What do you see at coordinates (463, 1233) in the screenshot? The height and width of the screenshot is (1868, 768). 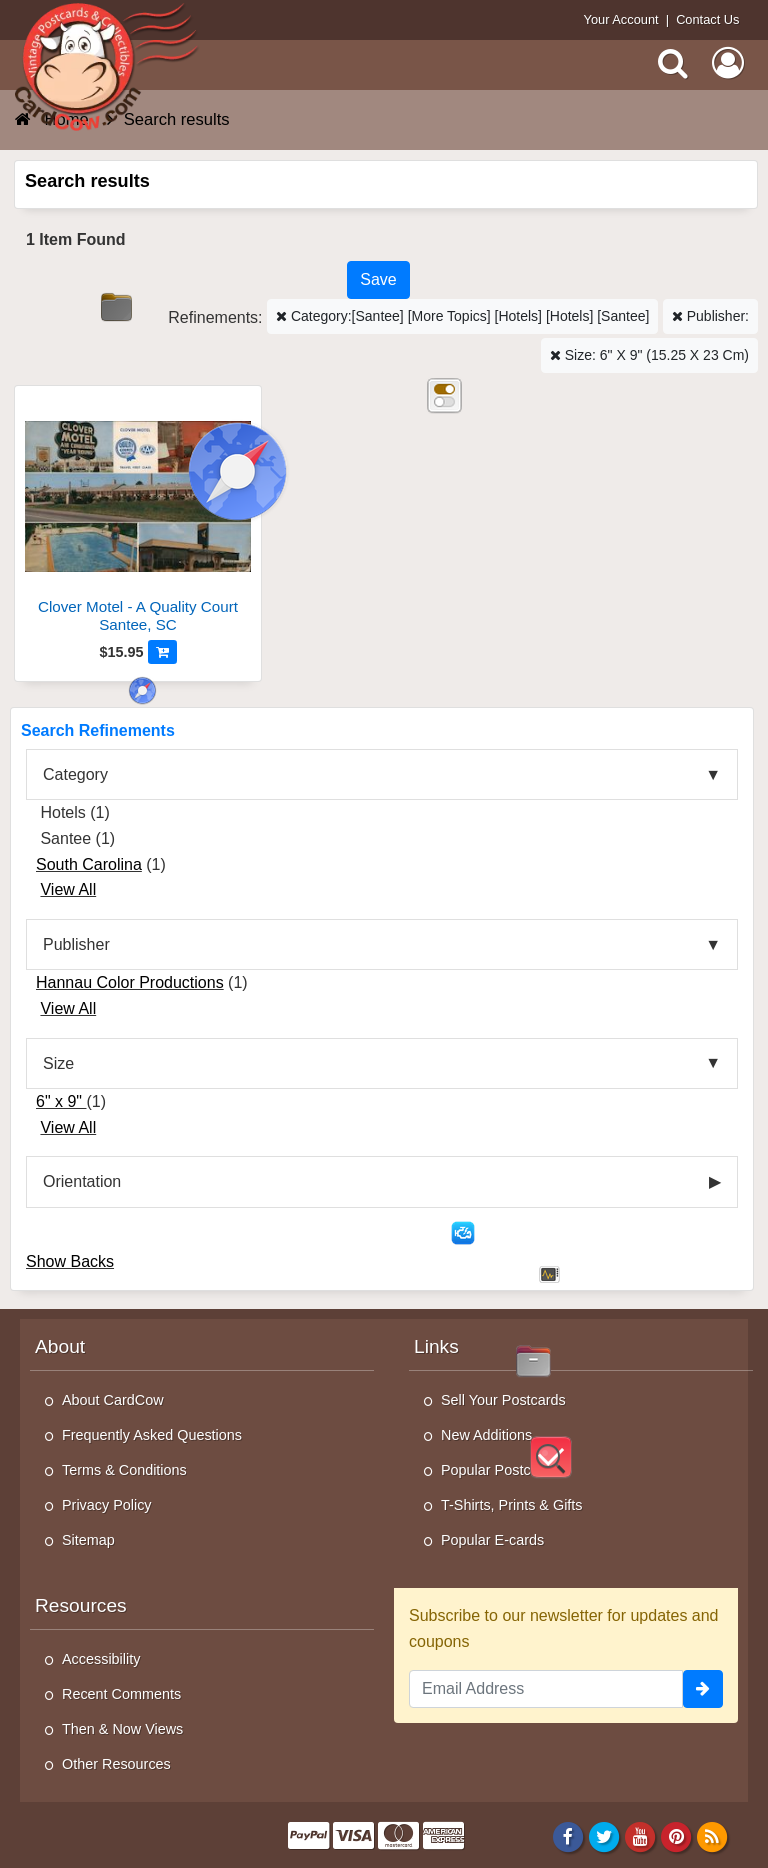 I see `diagnose and troubleshoot SELinux security alerts` at bounding box center [463, 1233].